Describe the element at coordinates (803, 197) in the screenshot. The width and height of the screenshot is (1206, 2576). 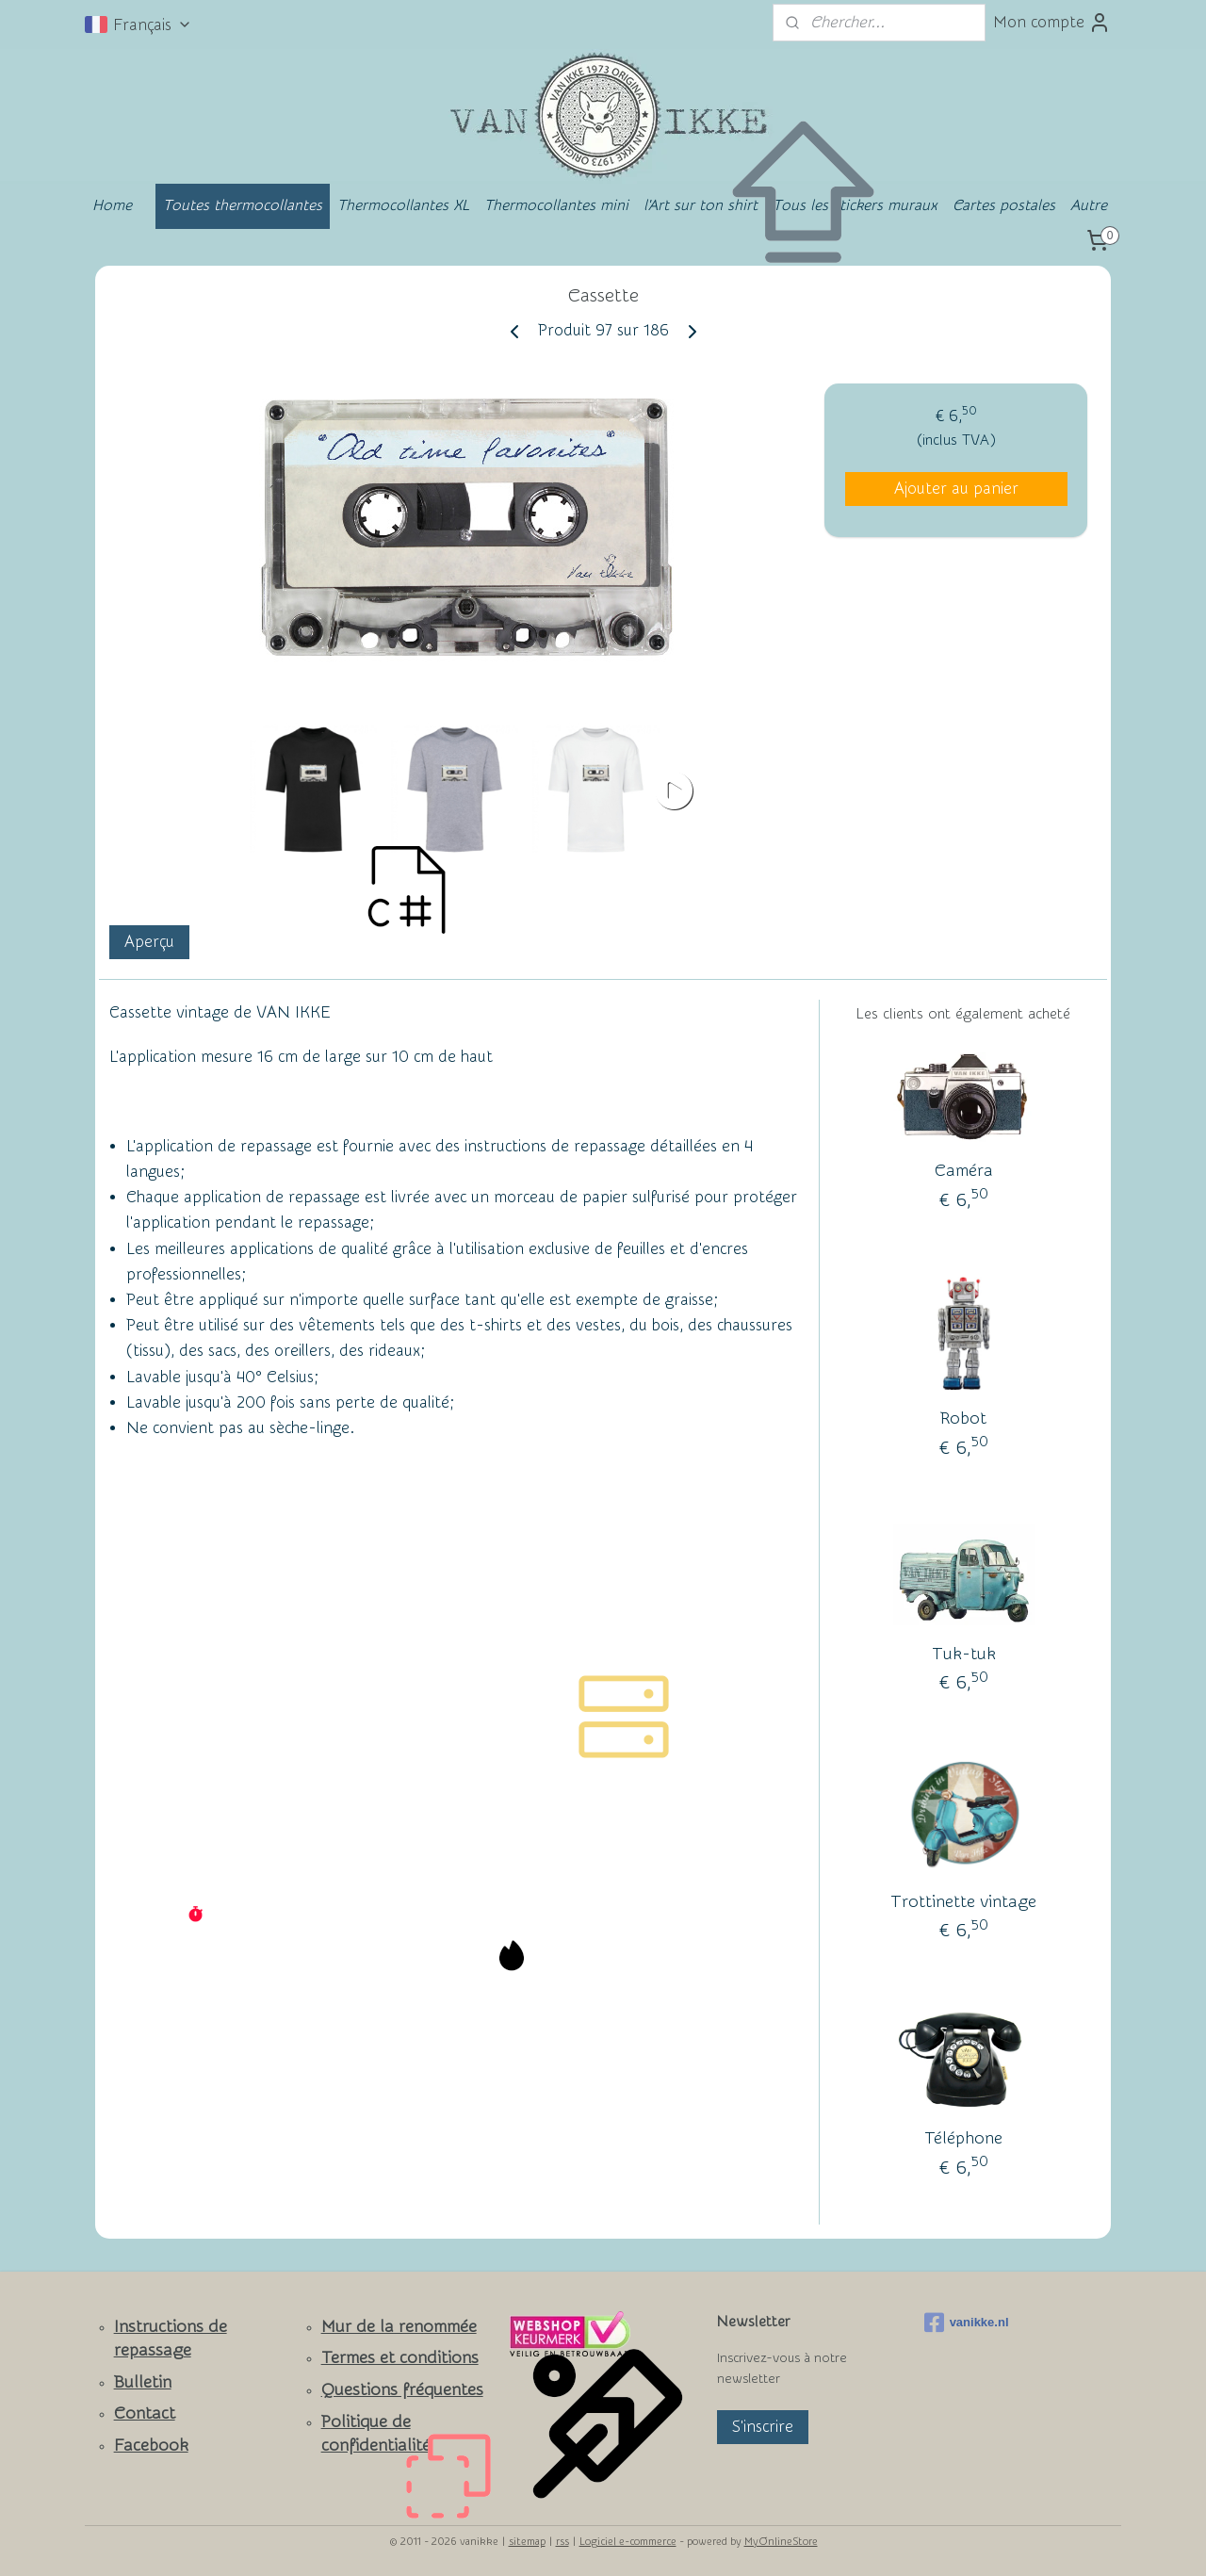
I see `upload a file or document` at that location.